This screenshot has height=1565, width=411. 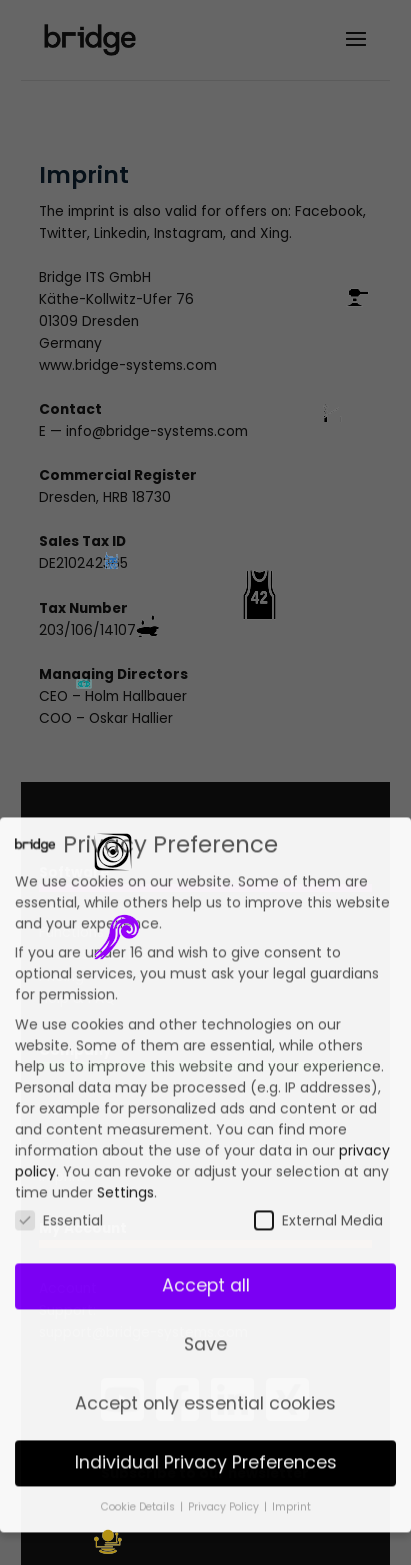 I want to click on access the village or town area, so click(x=111, y=560).